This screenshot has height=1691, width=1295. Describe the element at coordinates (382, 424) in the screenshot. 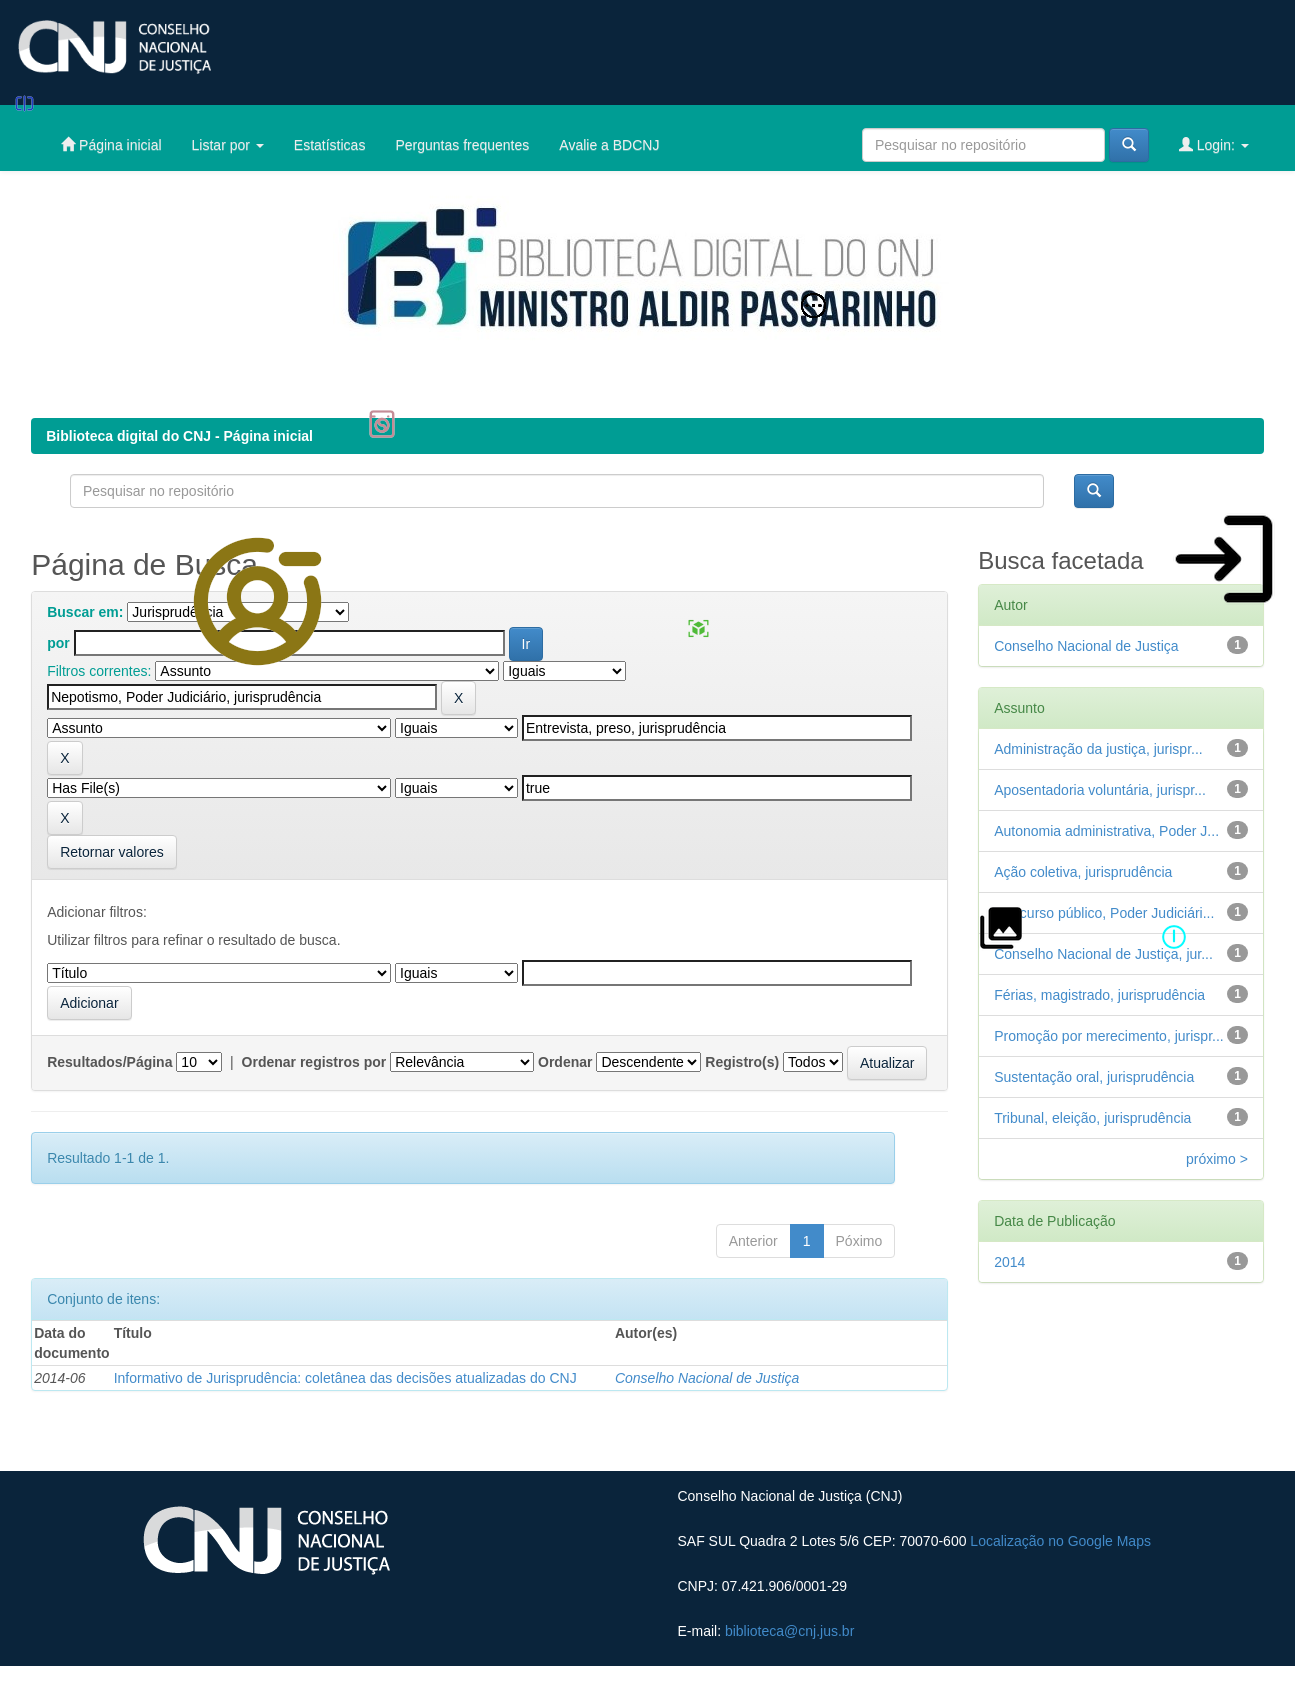

I see `access laundry or appliance settings` at that location.